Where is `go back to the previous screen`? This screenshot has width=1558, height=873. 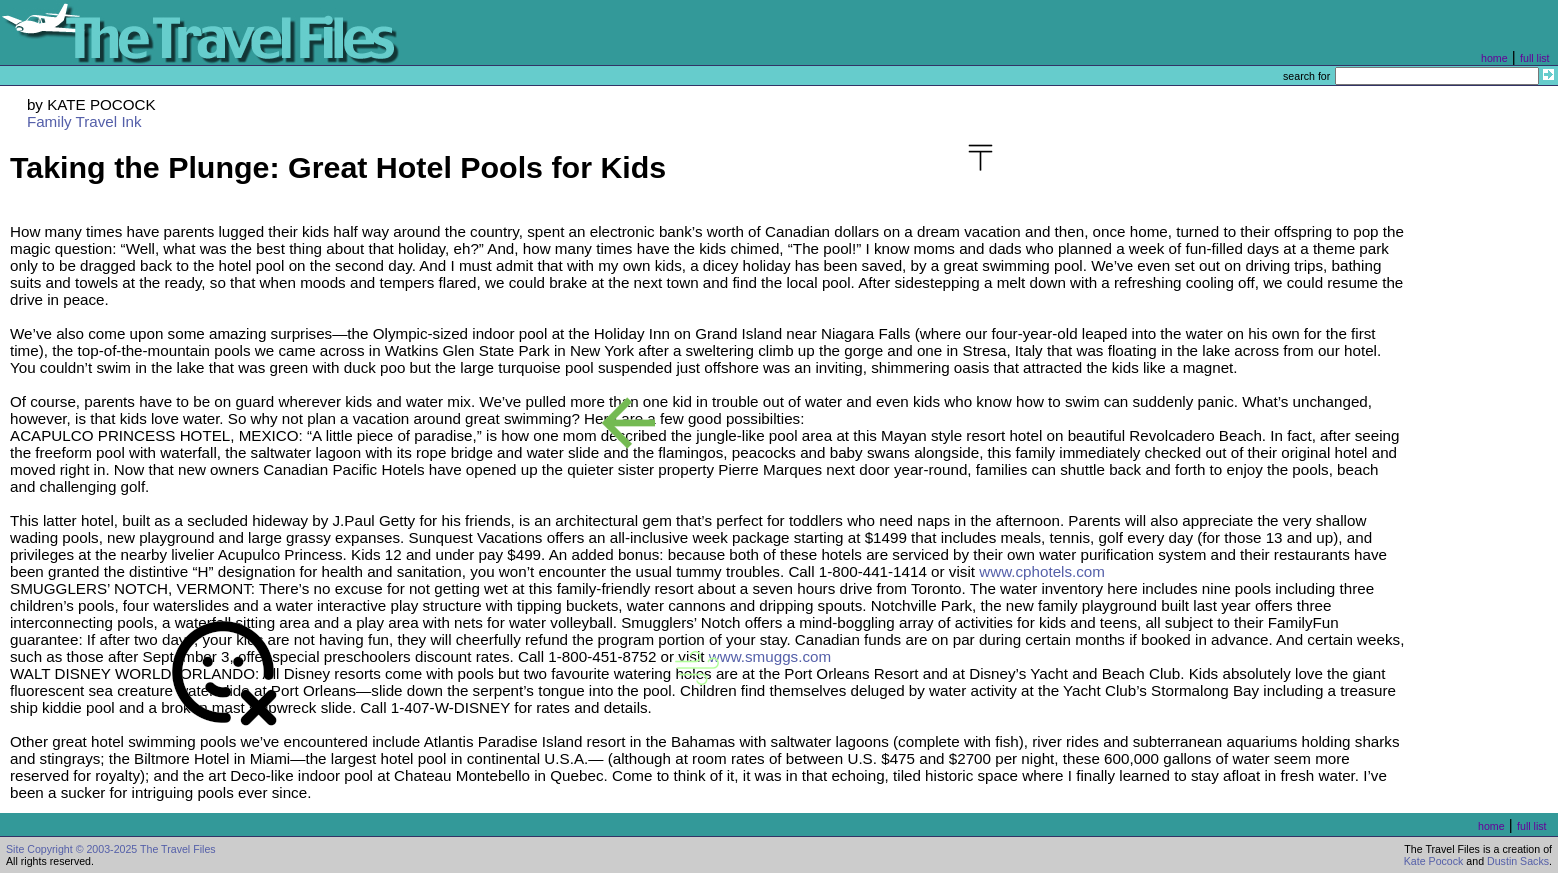 go back to the previous screen is located at coordinates (629, 423).